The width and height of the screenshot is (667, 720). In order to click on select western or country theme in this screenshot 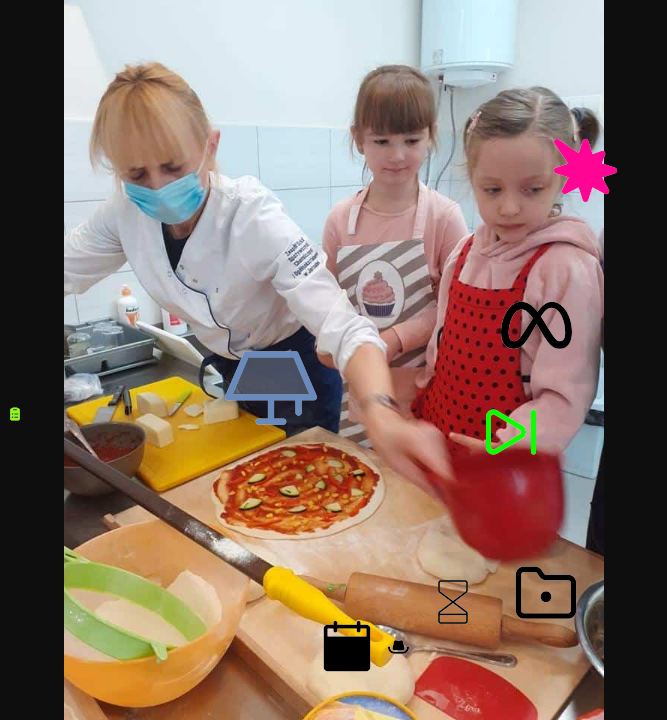, I will do `click(398, 647)`.